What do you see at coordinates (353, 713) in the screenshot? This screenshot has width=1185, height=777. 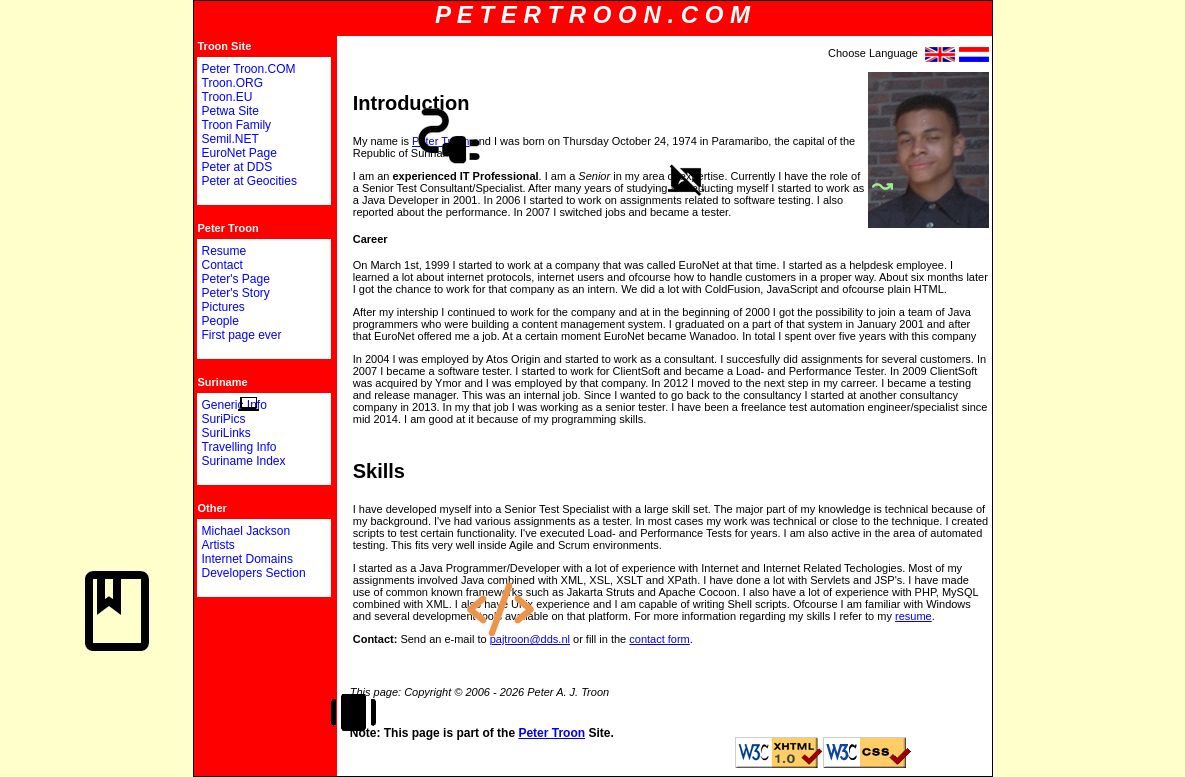 I see `view stories or card-based content` at bounding box center [353, 713].